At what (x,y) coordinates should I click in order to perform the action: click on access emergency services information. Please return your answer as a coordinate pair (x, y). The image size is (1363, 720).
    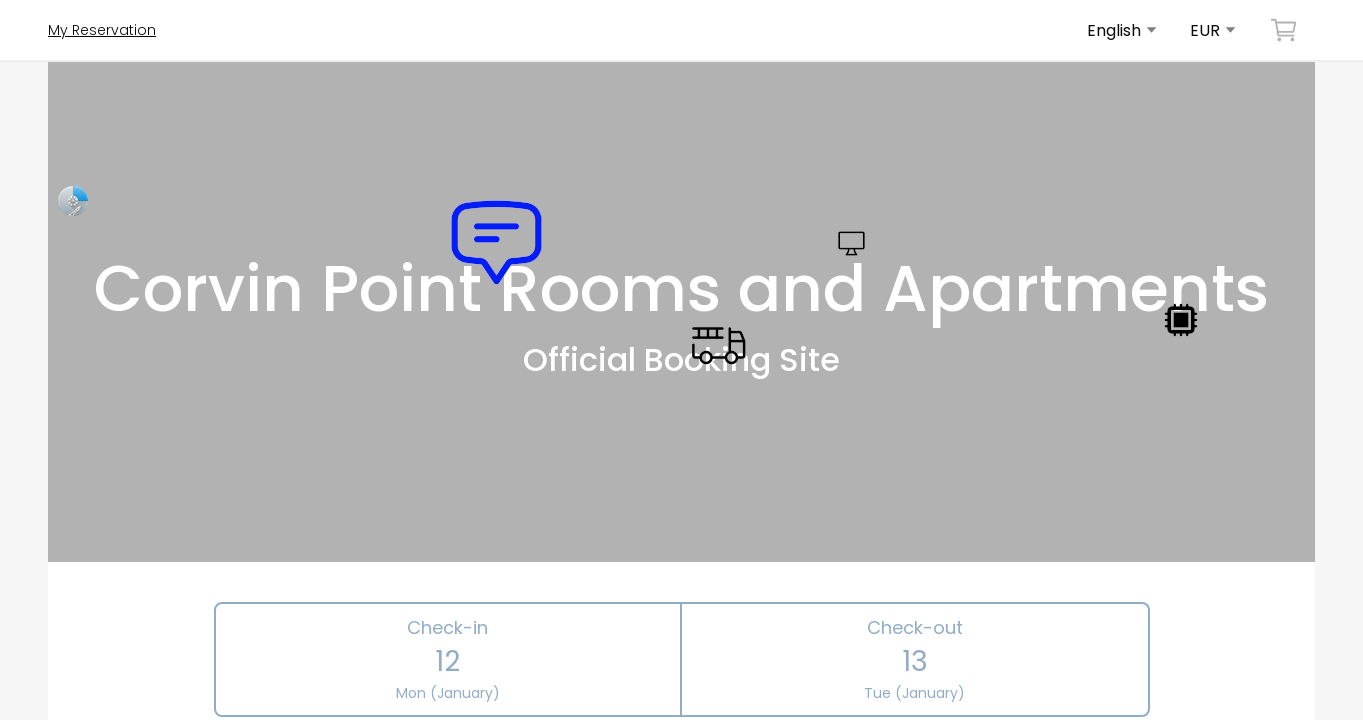
    Looking at the image, I should click on (717, 343).